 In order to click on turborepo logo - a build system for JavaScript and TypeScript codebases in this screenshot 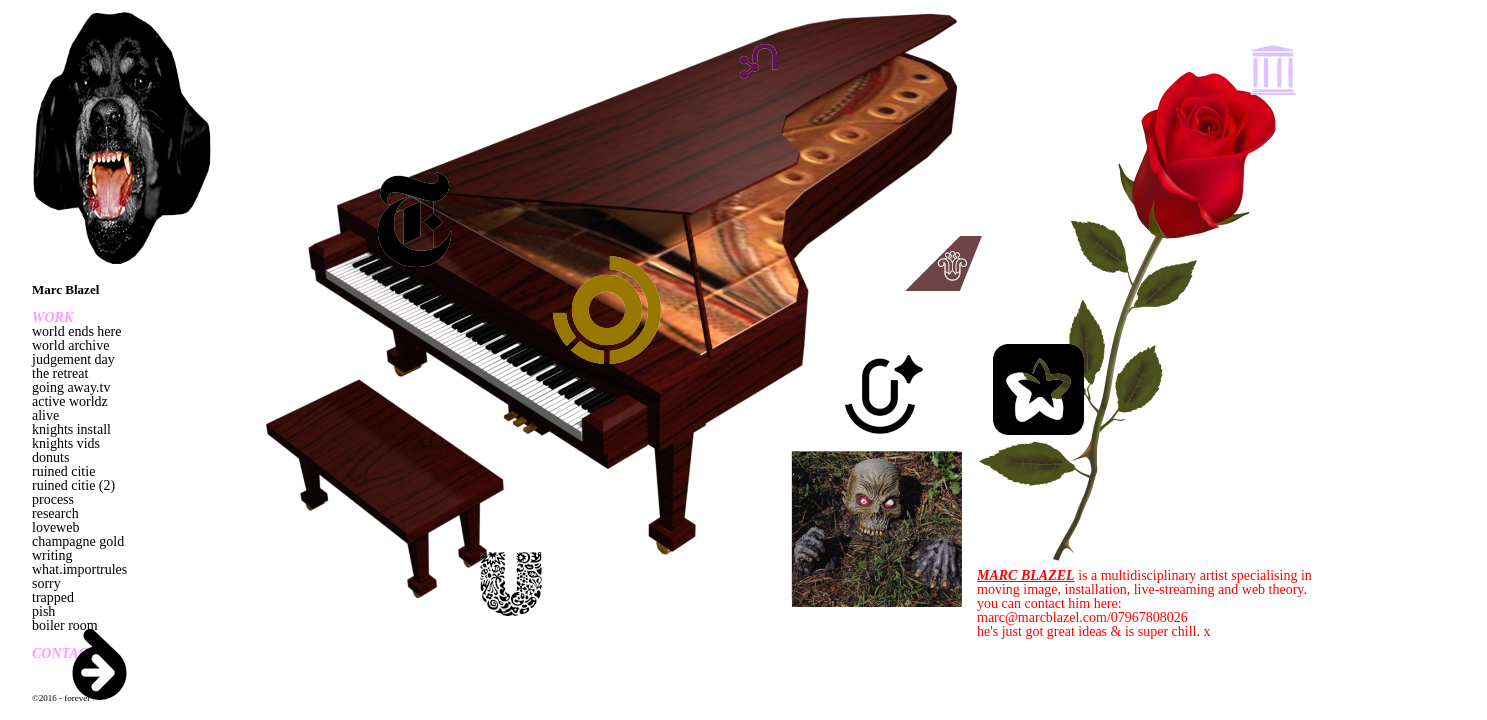, I will do `click(607, 310)`.